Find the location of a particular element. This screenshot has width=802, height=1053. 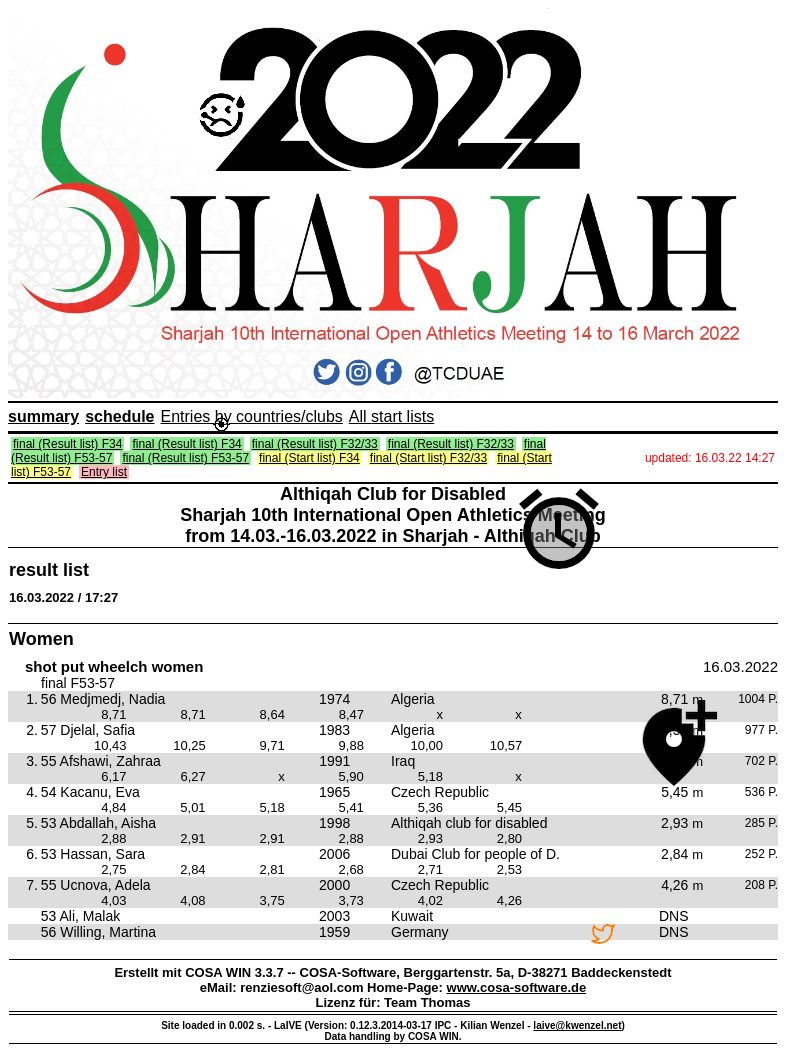

view and manage alarms is located at coordinates (559, 529).